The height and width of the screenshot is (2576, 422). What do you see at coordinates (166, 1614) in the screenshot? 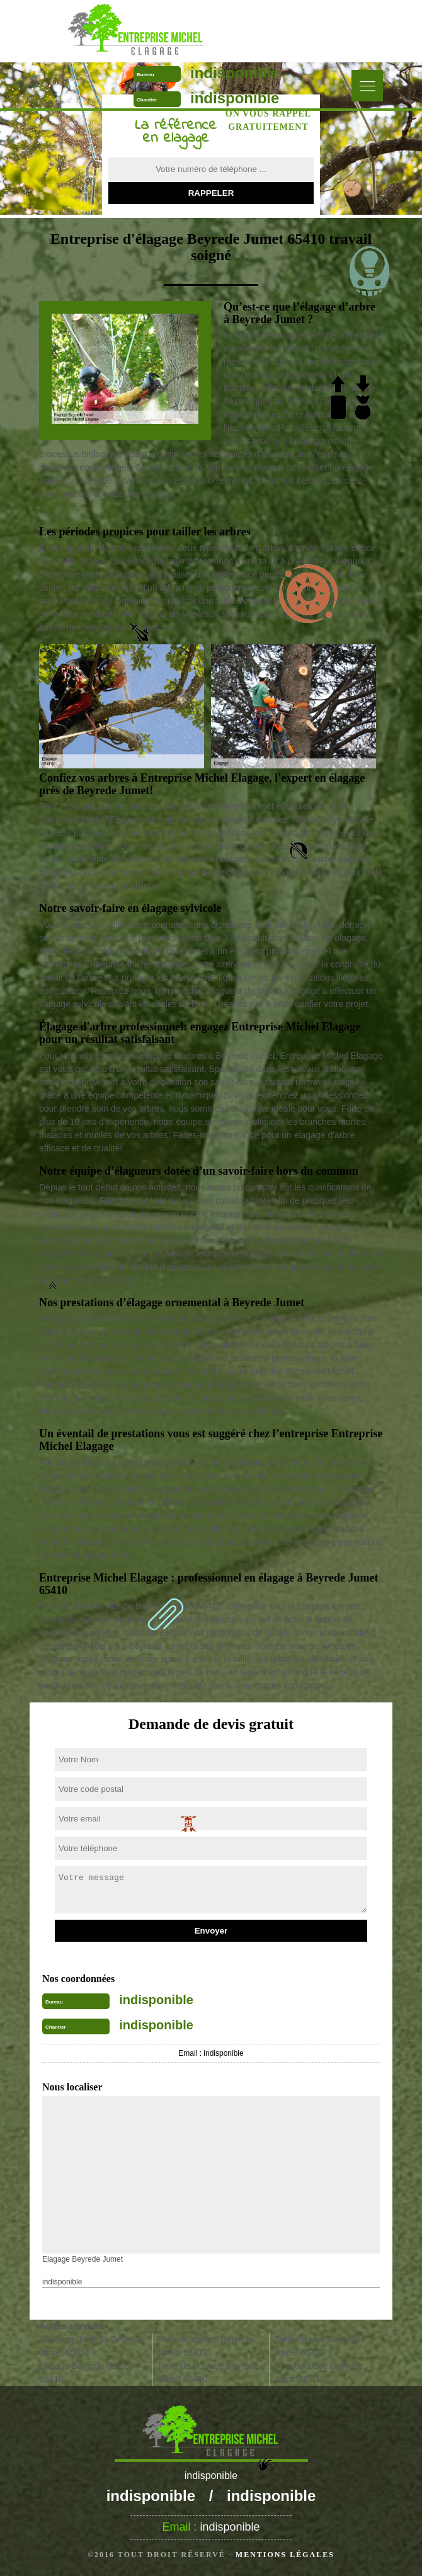
I see `attach a file to your message` at bounding box center [166, 1614].